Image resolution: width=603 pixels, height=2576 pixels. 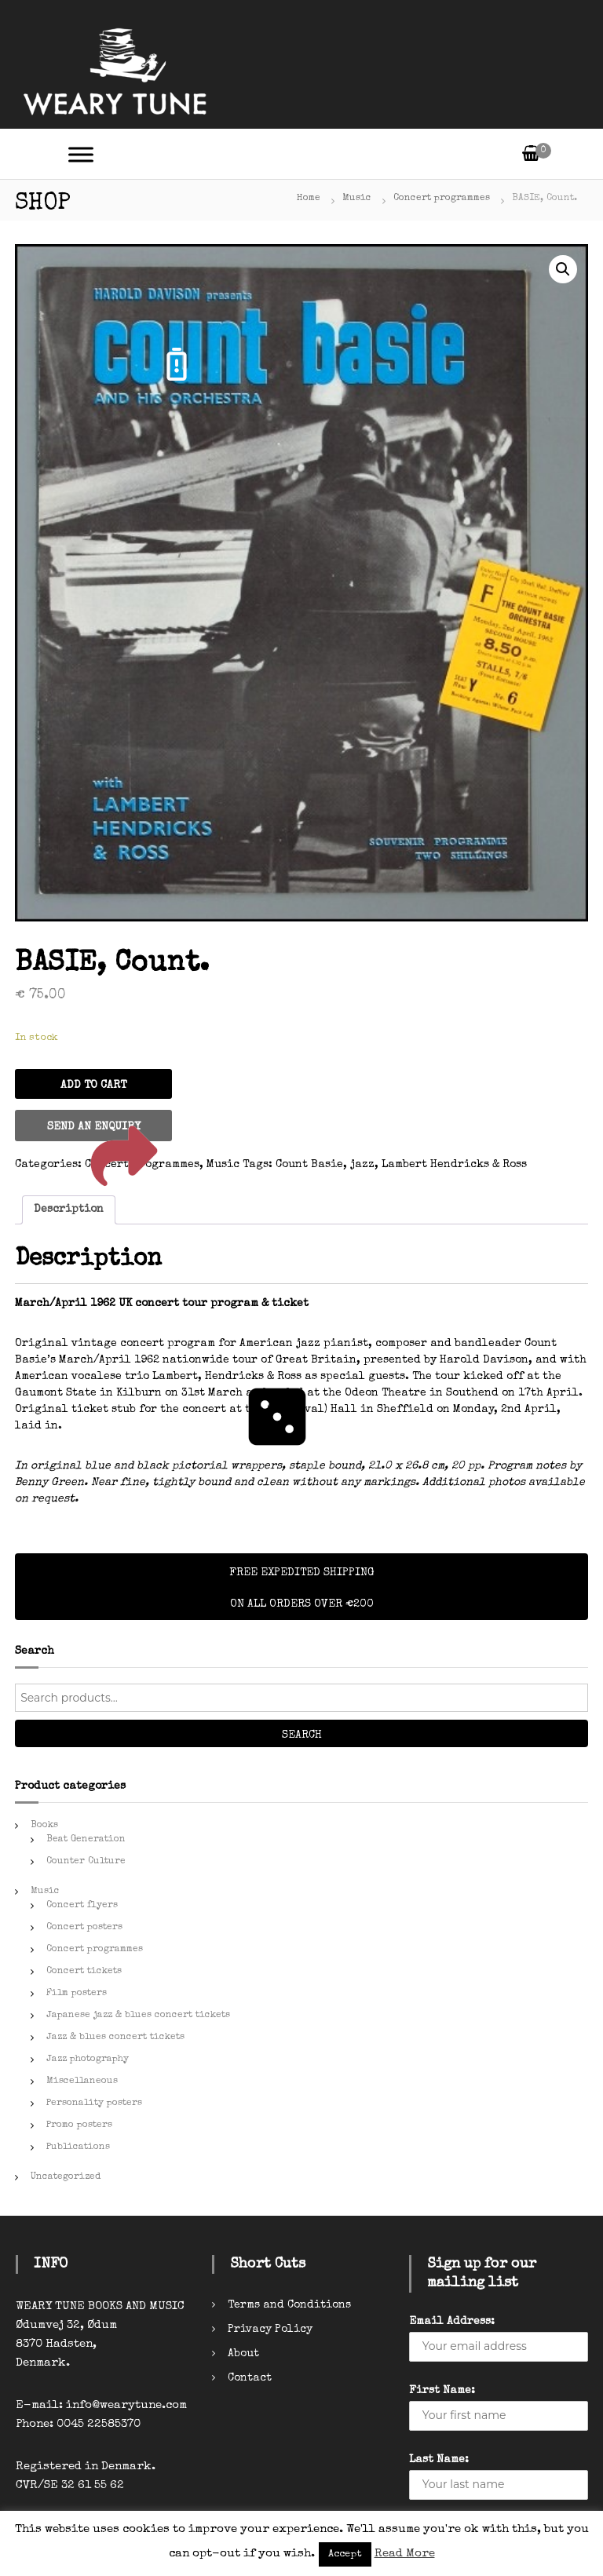 What do you see at coordinates (277, 1417) in the screenshot?
I see `randomize or shuffle content` at bounding box center [277, 1417].